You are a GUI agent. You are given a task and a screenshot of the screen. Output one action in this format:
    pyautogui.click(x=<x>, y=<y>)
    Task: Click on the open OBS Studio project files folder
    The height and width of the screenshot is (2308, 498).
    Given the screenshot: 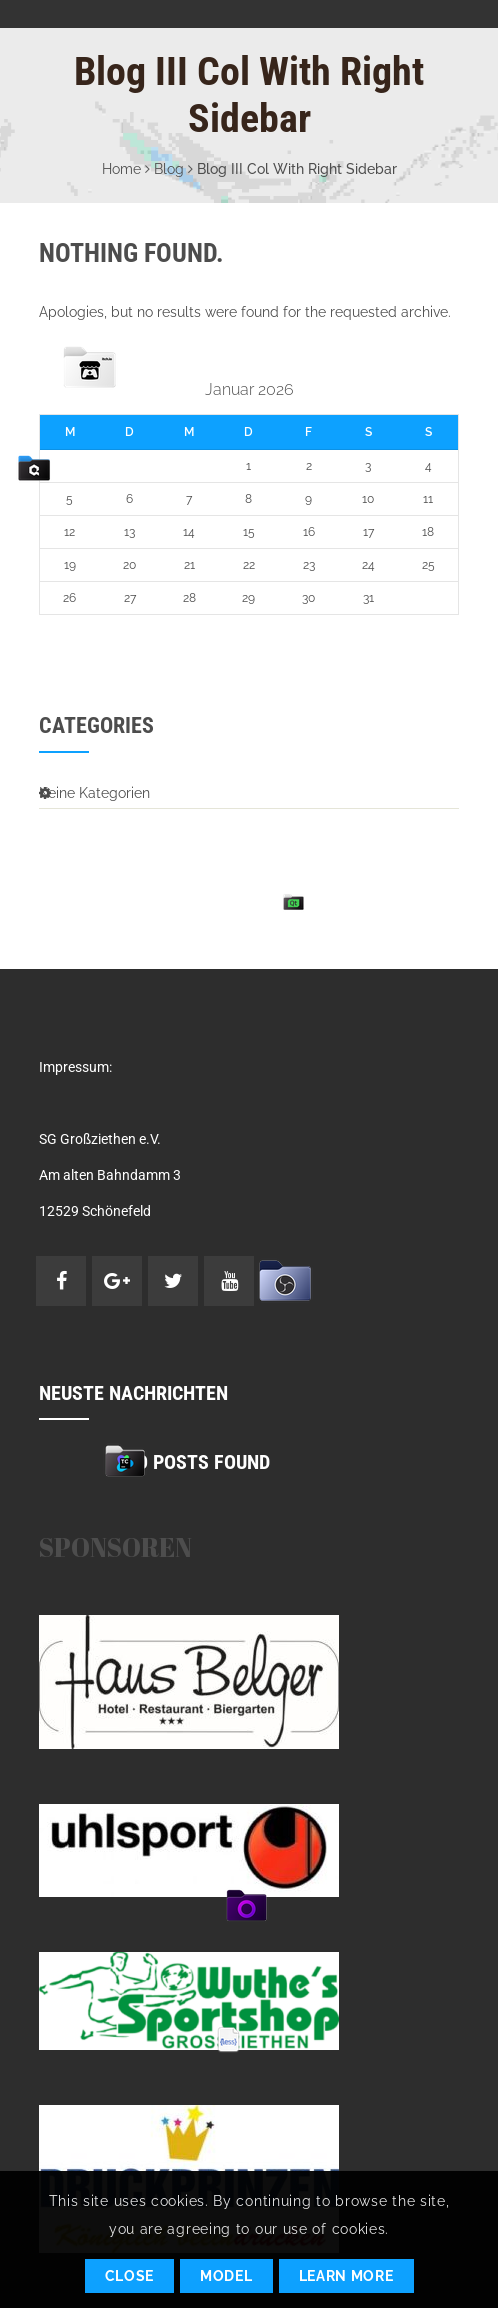 What is the action you would take?
    pyautogui.click(x=285, y=1282)
    